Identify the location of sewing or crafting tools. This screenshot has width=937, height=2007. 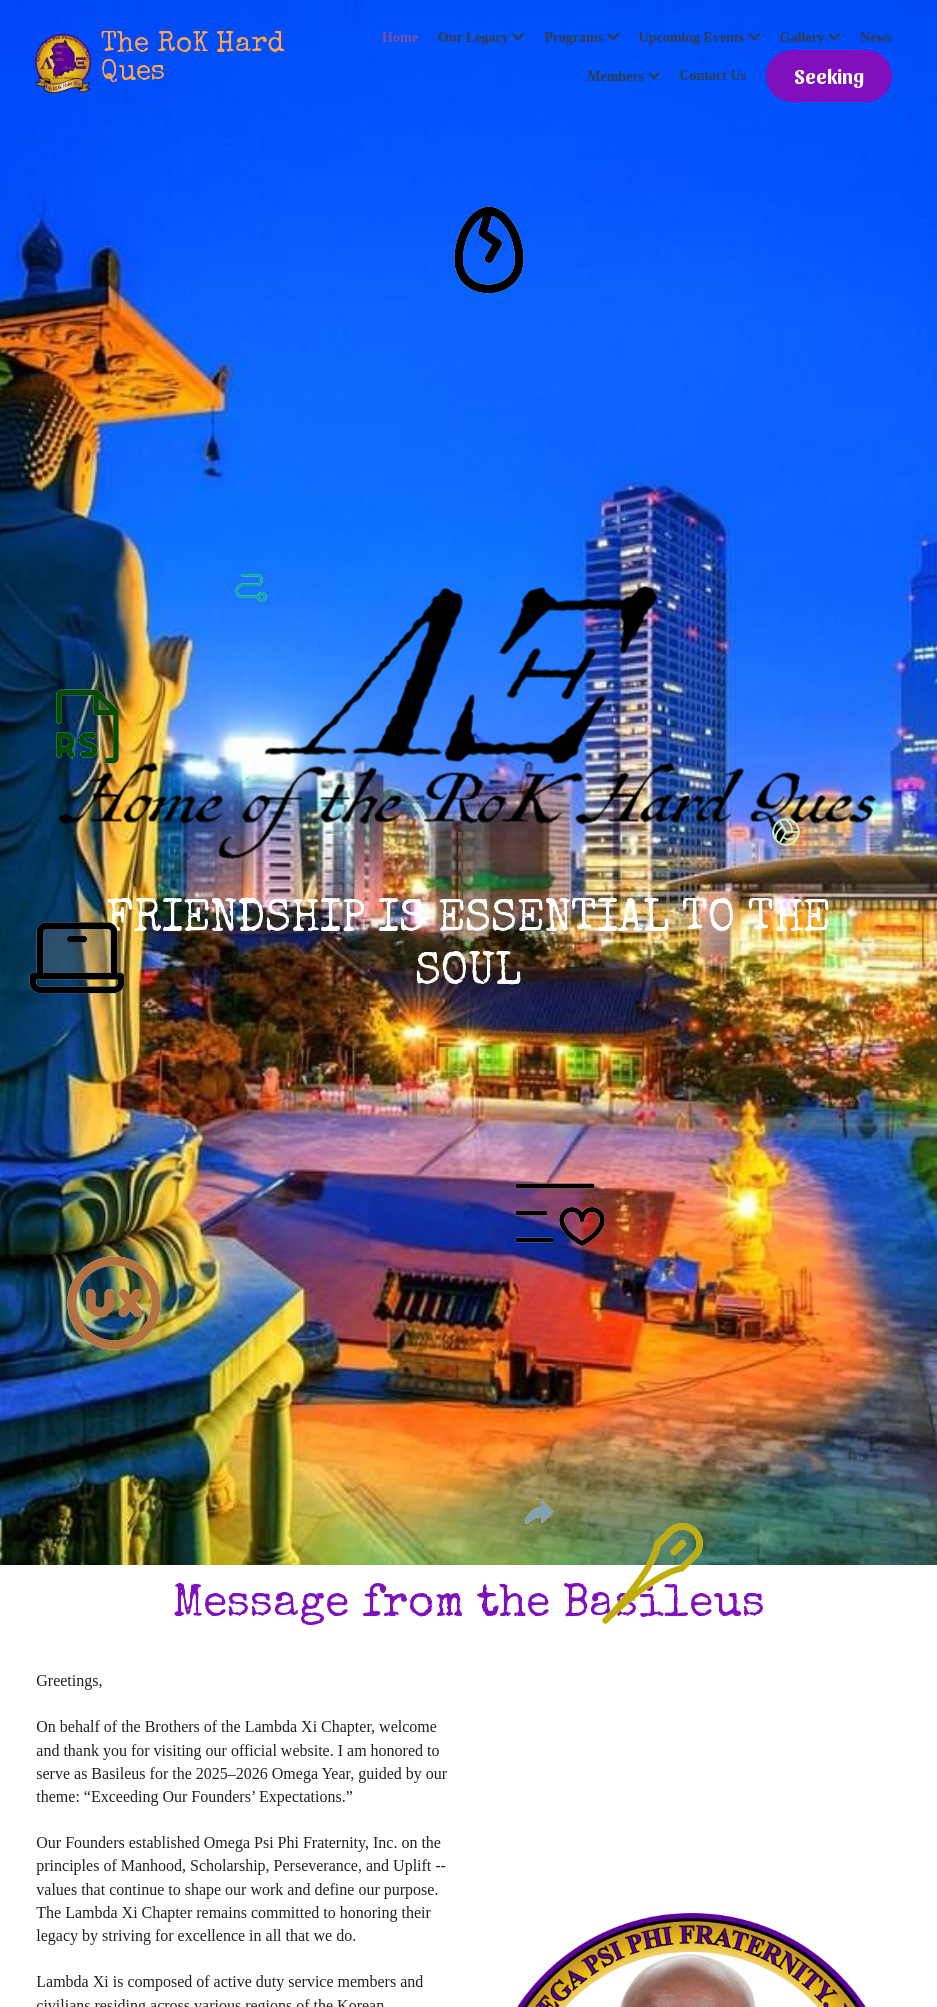
(652, 1573).